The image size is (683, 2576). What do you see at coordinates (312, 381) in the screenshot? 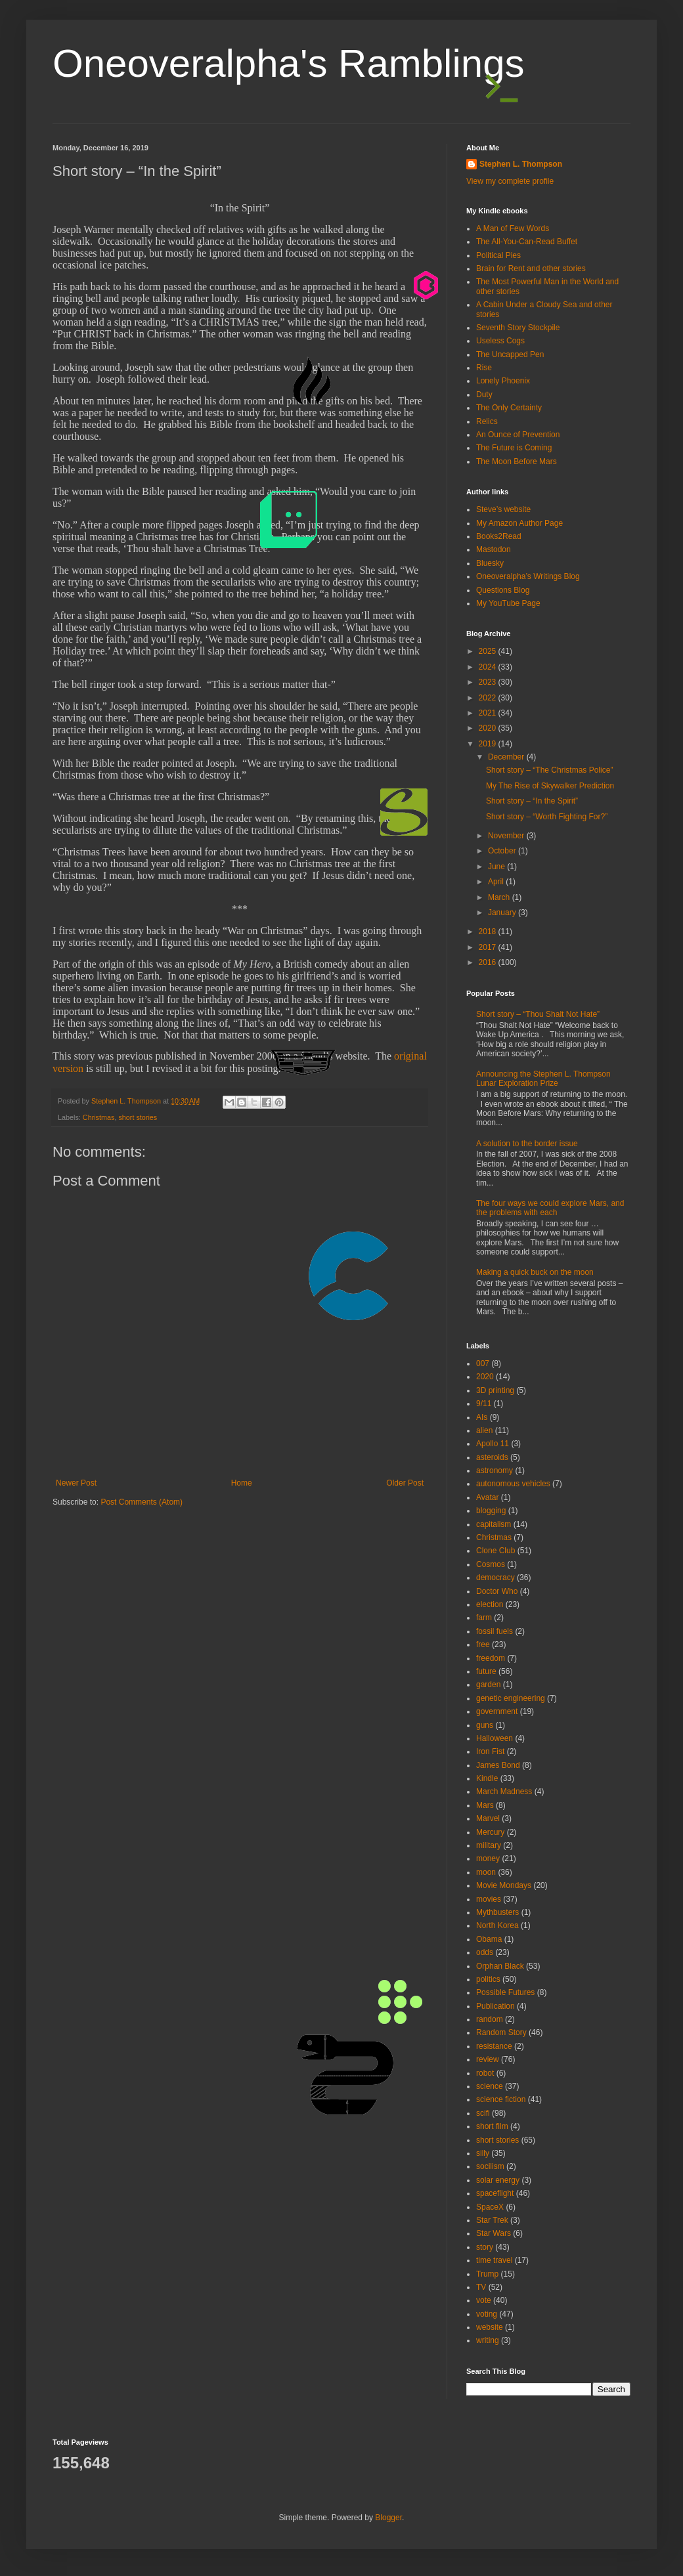
I see `indicates hot or trending content` at bounding box center [312, 381].